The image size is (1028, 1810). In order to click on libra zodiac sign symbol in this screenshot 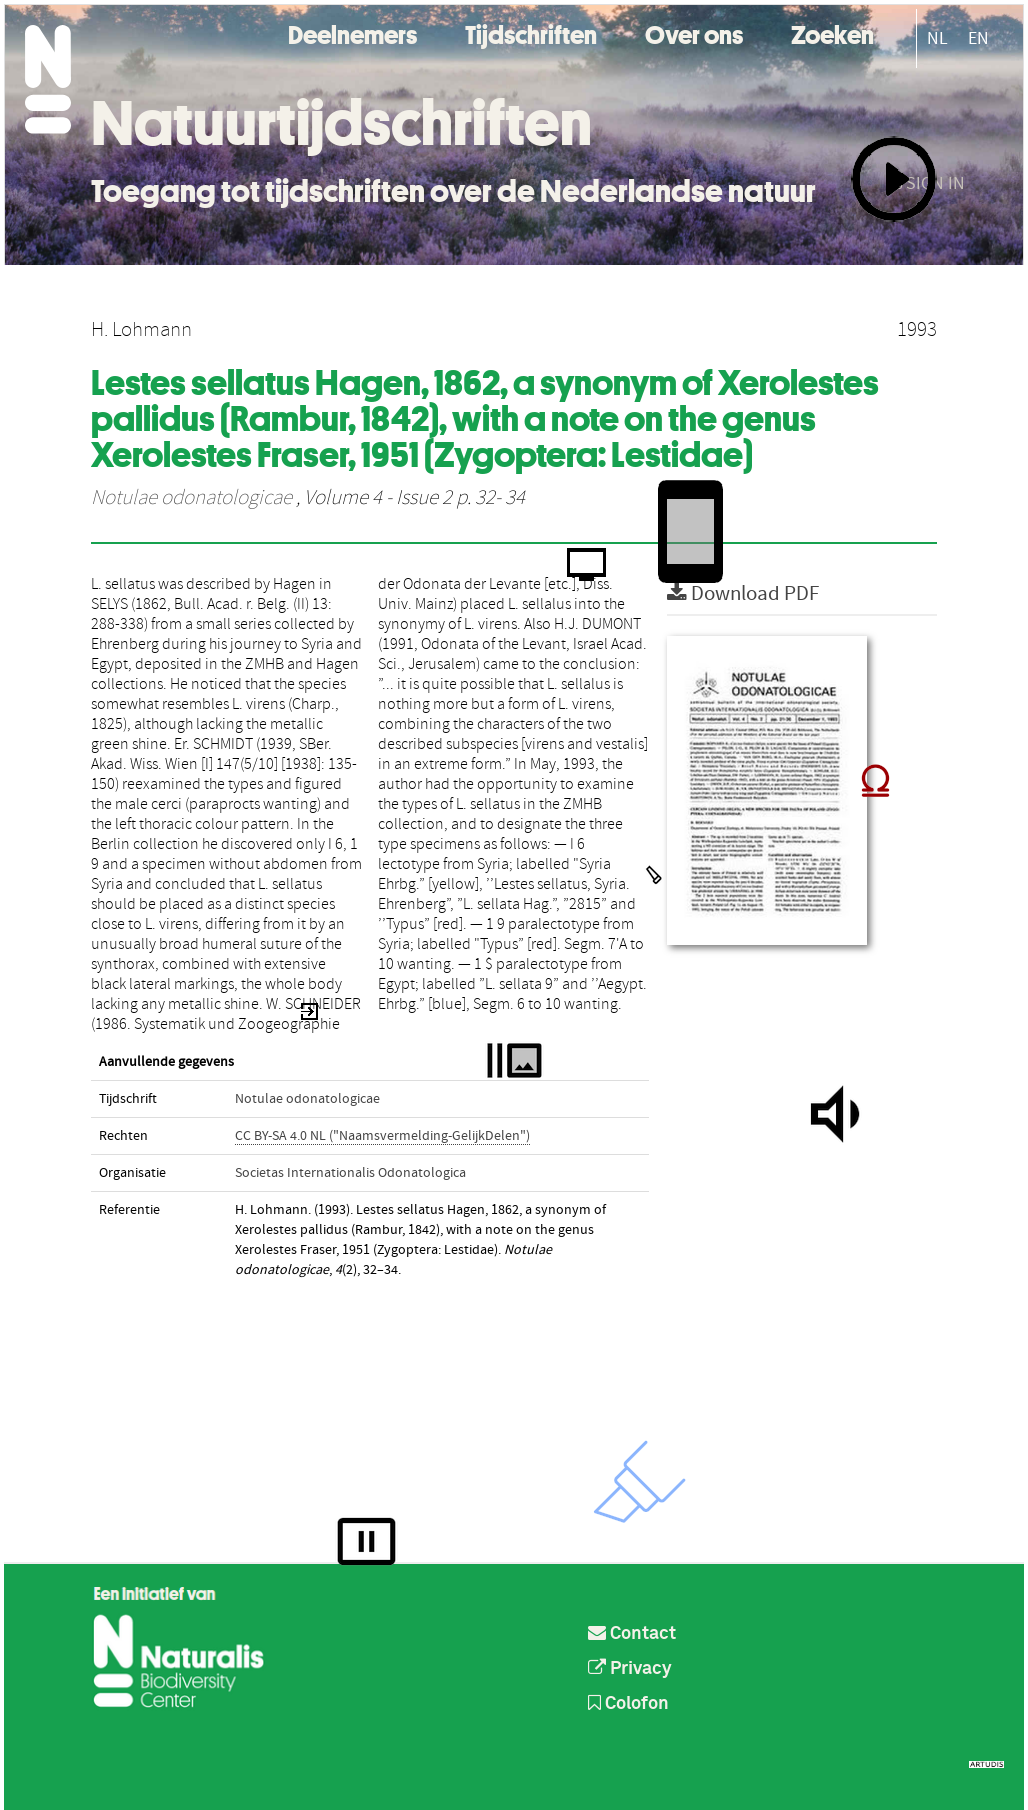, I will do `click(875, 781)`.